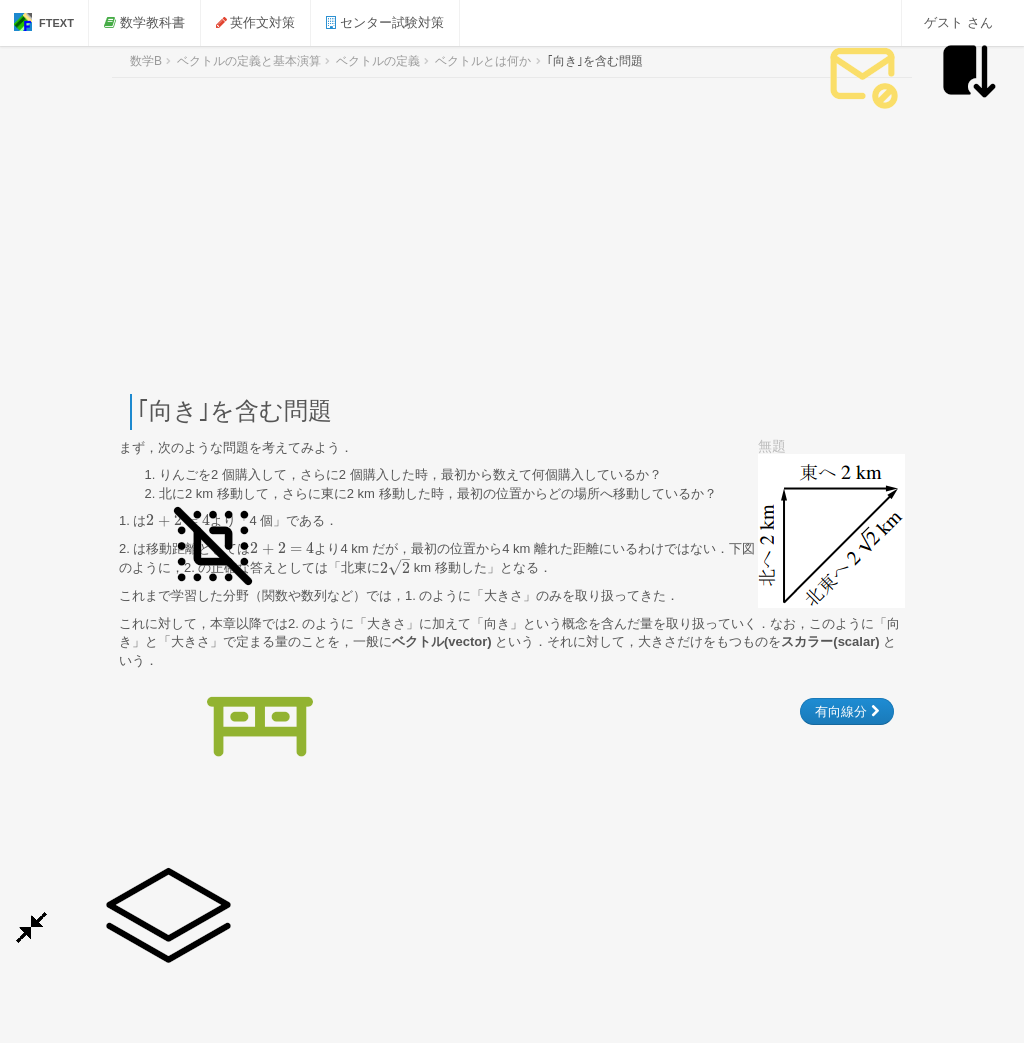 The image size is (1024, 1043). What do you see at coordinates (968, 70) in the screenshot?
I see `auto-fit content to bottom of container` at bounding box center [968, 70].